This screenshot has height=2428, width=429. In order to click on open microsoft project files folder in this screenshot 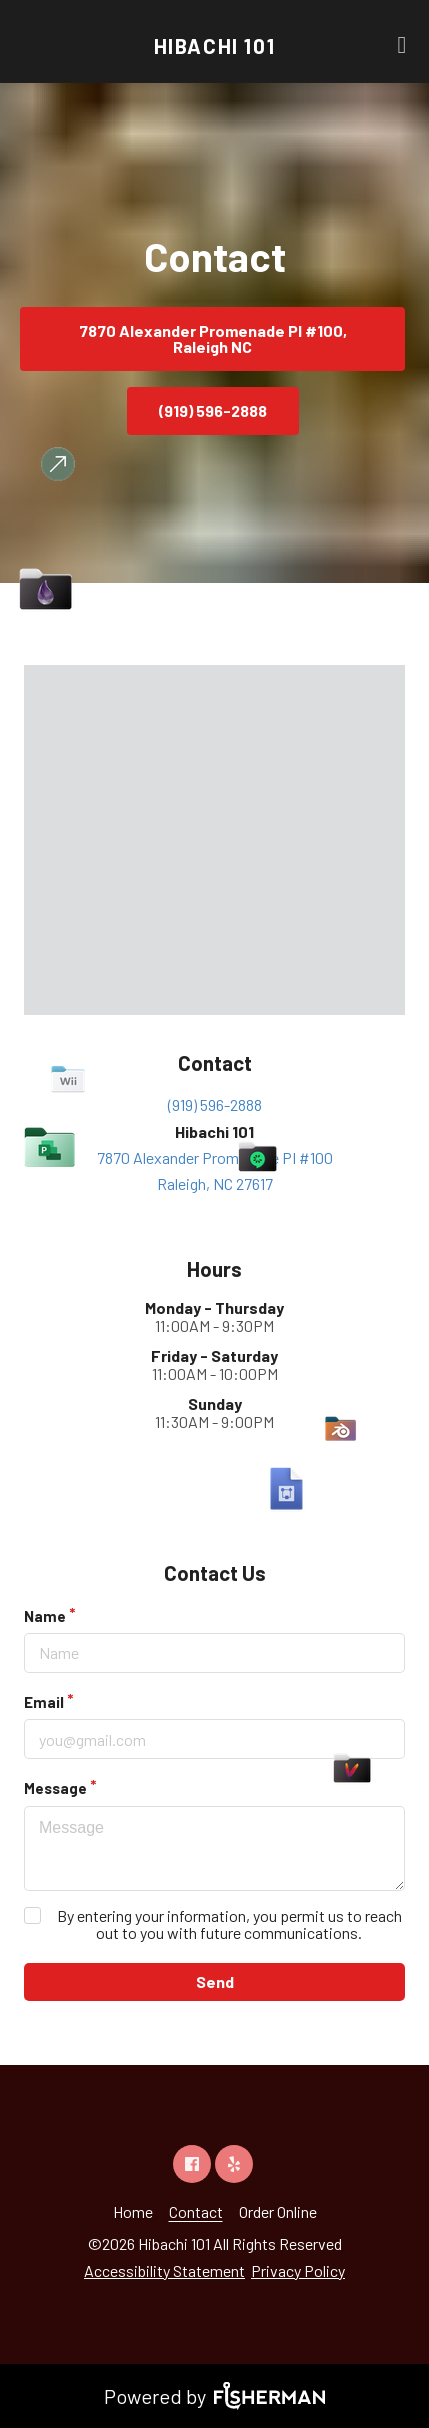, I will do `click(49, 1148)`.